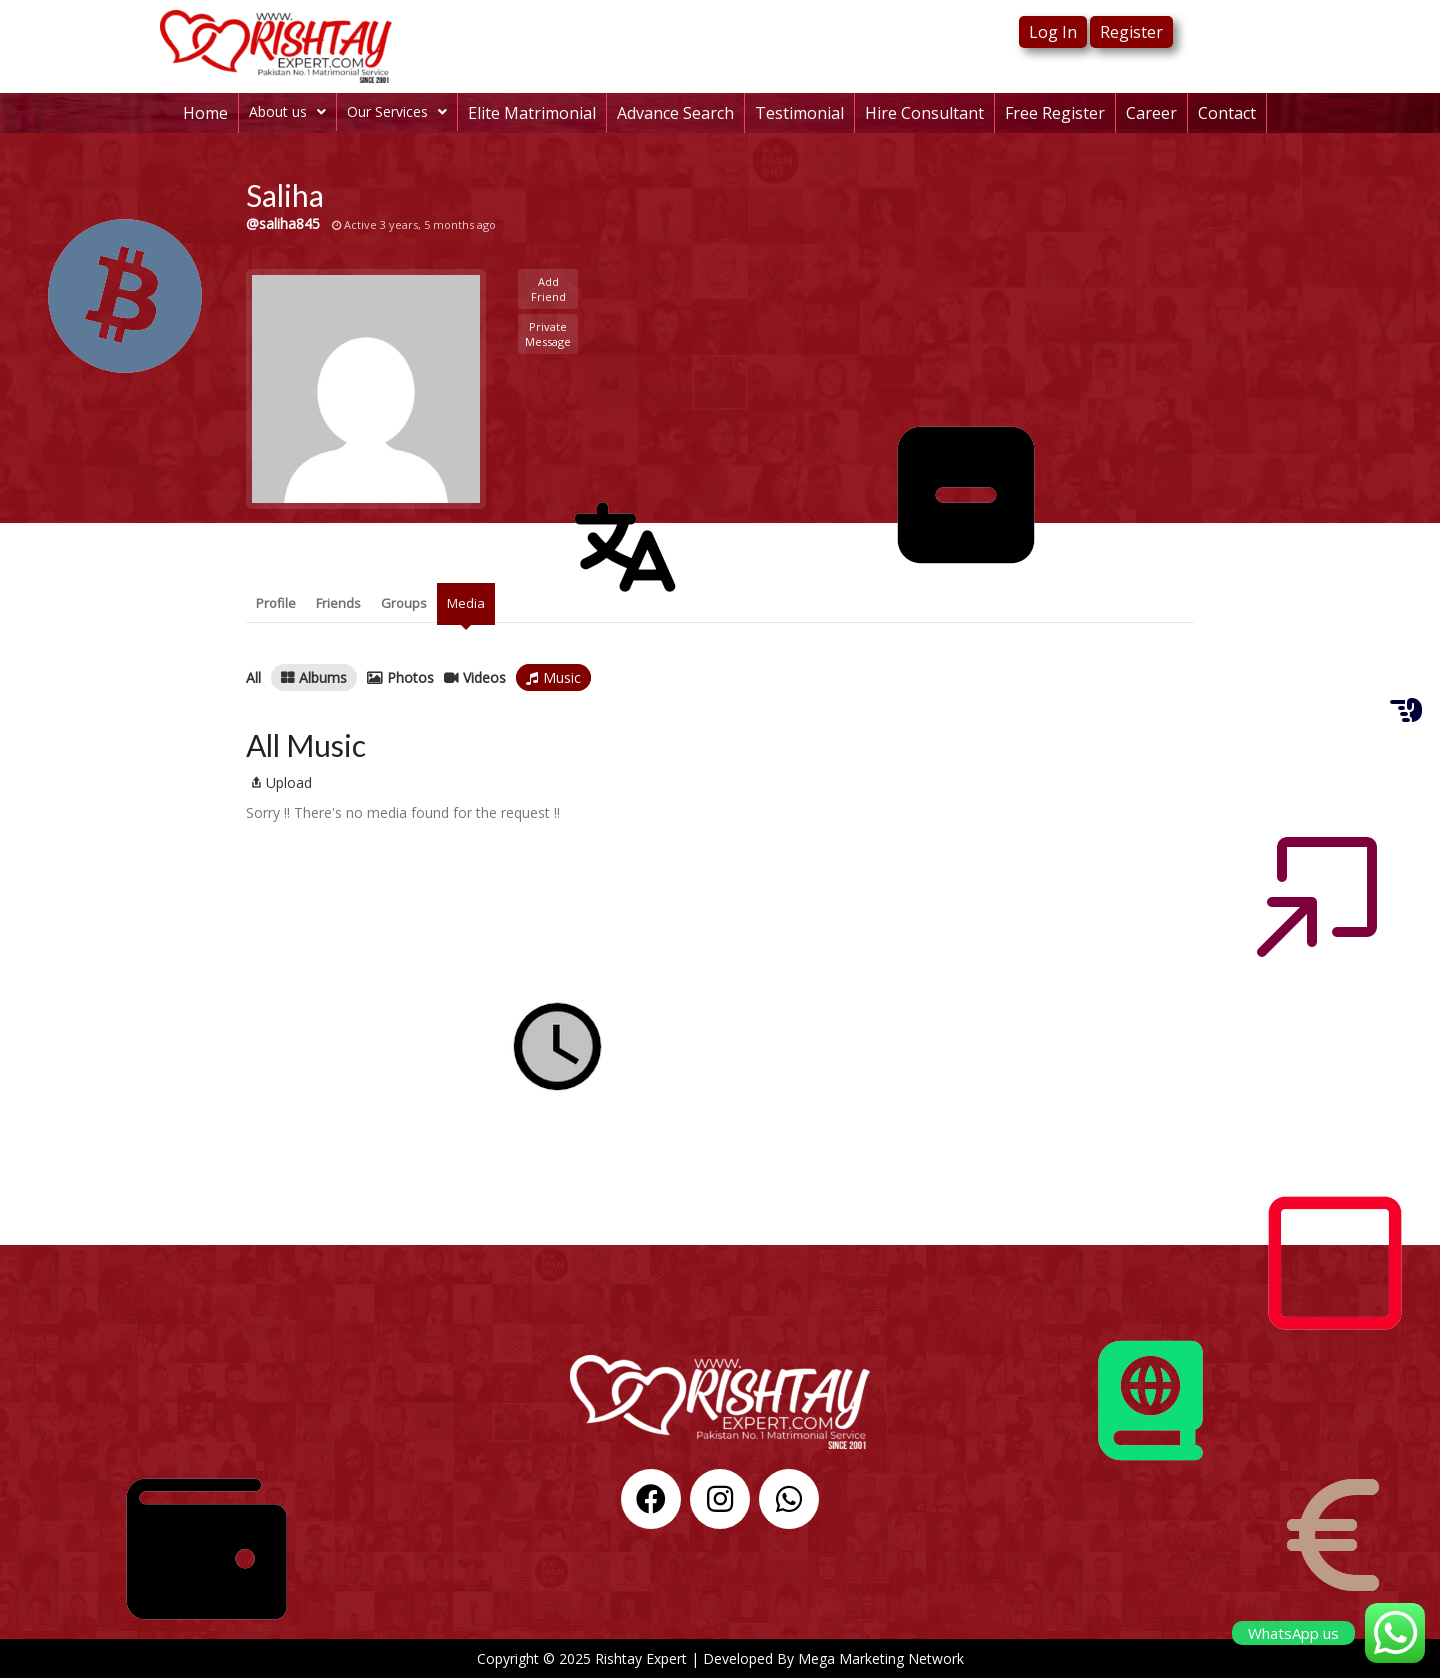  I want to click on indicates euro currency or price, so click(1339, 1535).